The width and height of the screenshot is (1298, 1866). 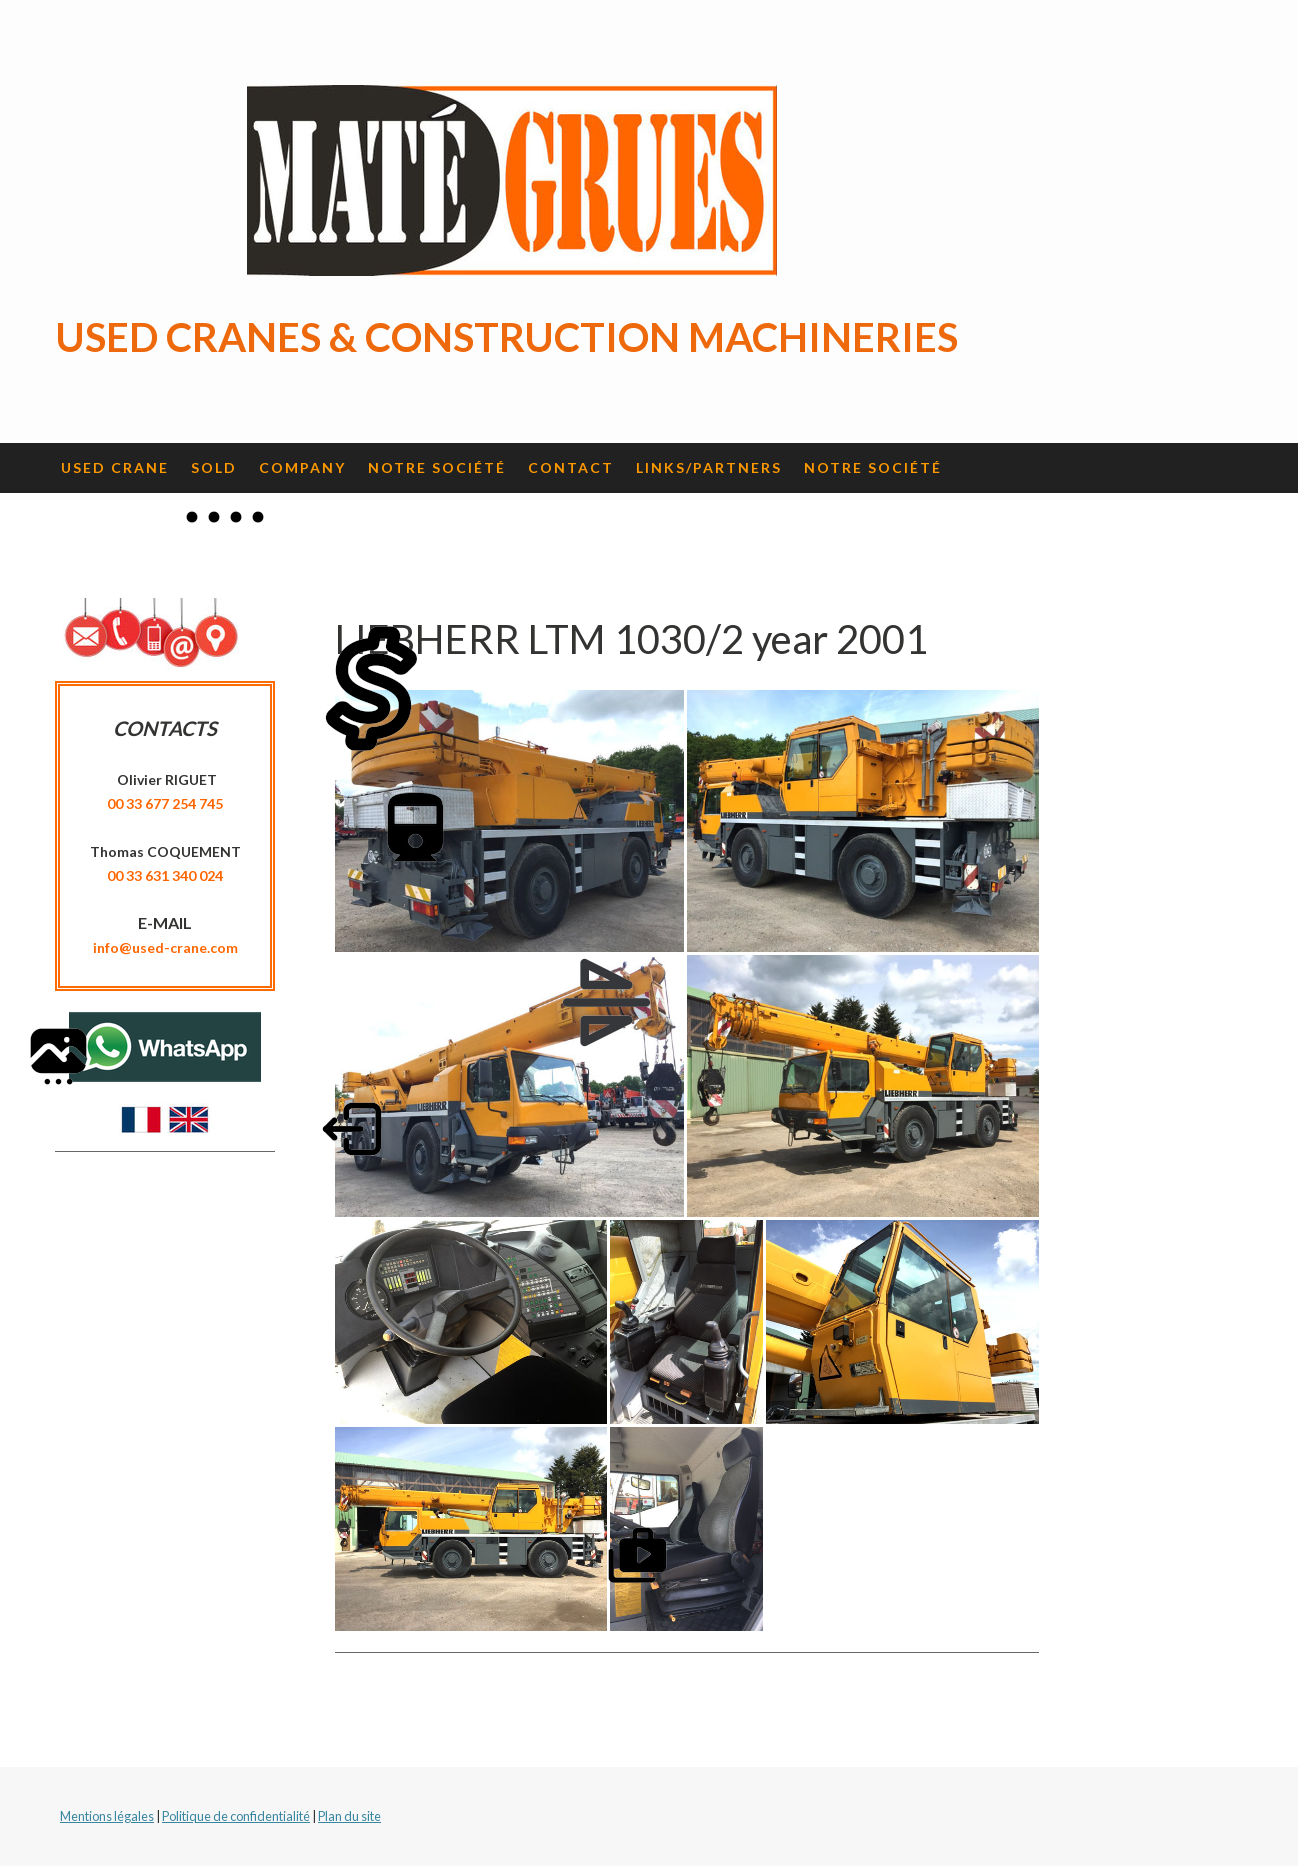 I want to click on view your purchased videos or media, so click(x=637, y=1556).